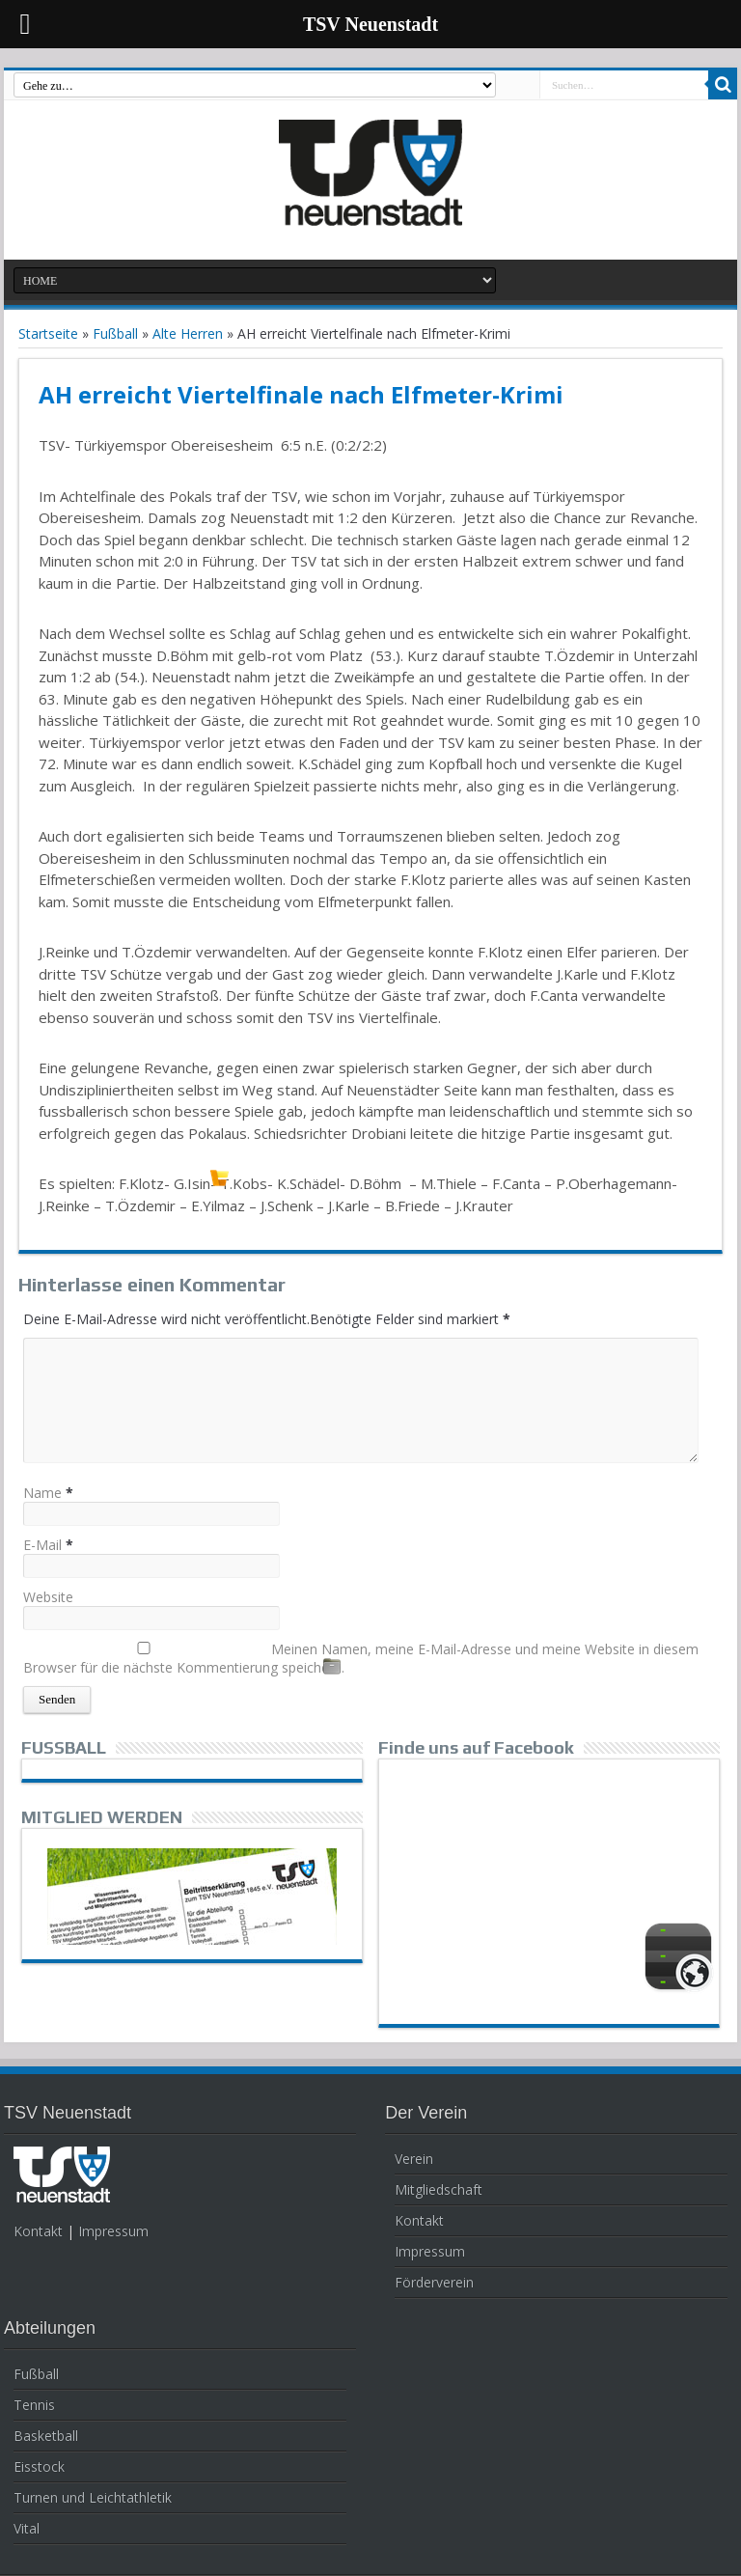 Image resolution: width=741 pixels, height=2576 pixels. Describe the element at coordinates (219, 1177) in the screenshot. I see `open the commerce or shopping app` at that location.